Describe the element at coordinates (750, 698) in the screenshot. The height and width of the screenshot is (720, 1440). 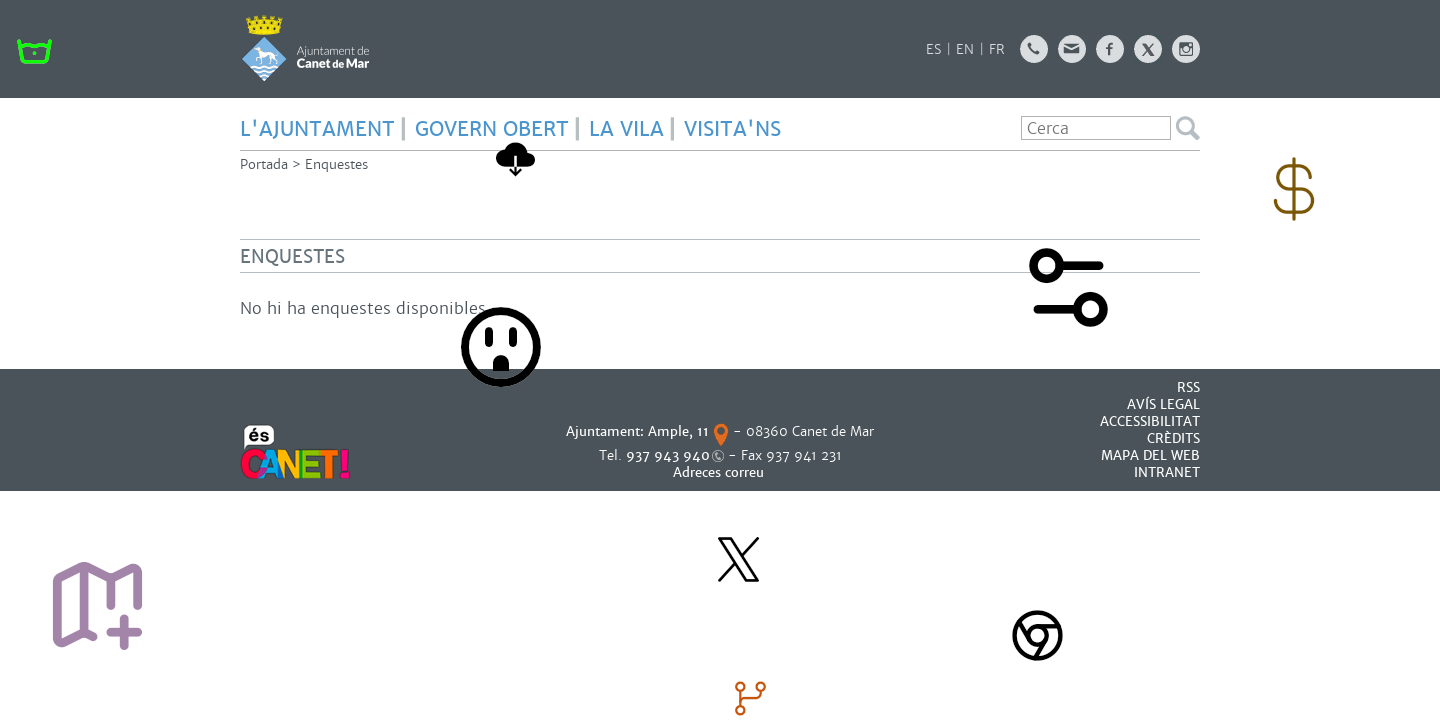
I see `view repository branches` at that location.